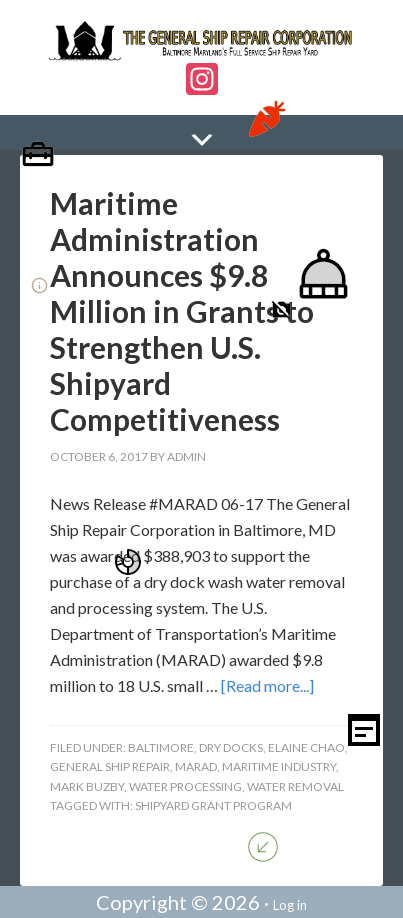 Image resolution: width=403 pixels, height=918 pixels. What do you see at coordinates (39, 285) in the screenshot?
I see `view more information or details` at bounding box center [39, 285].